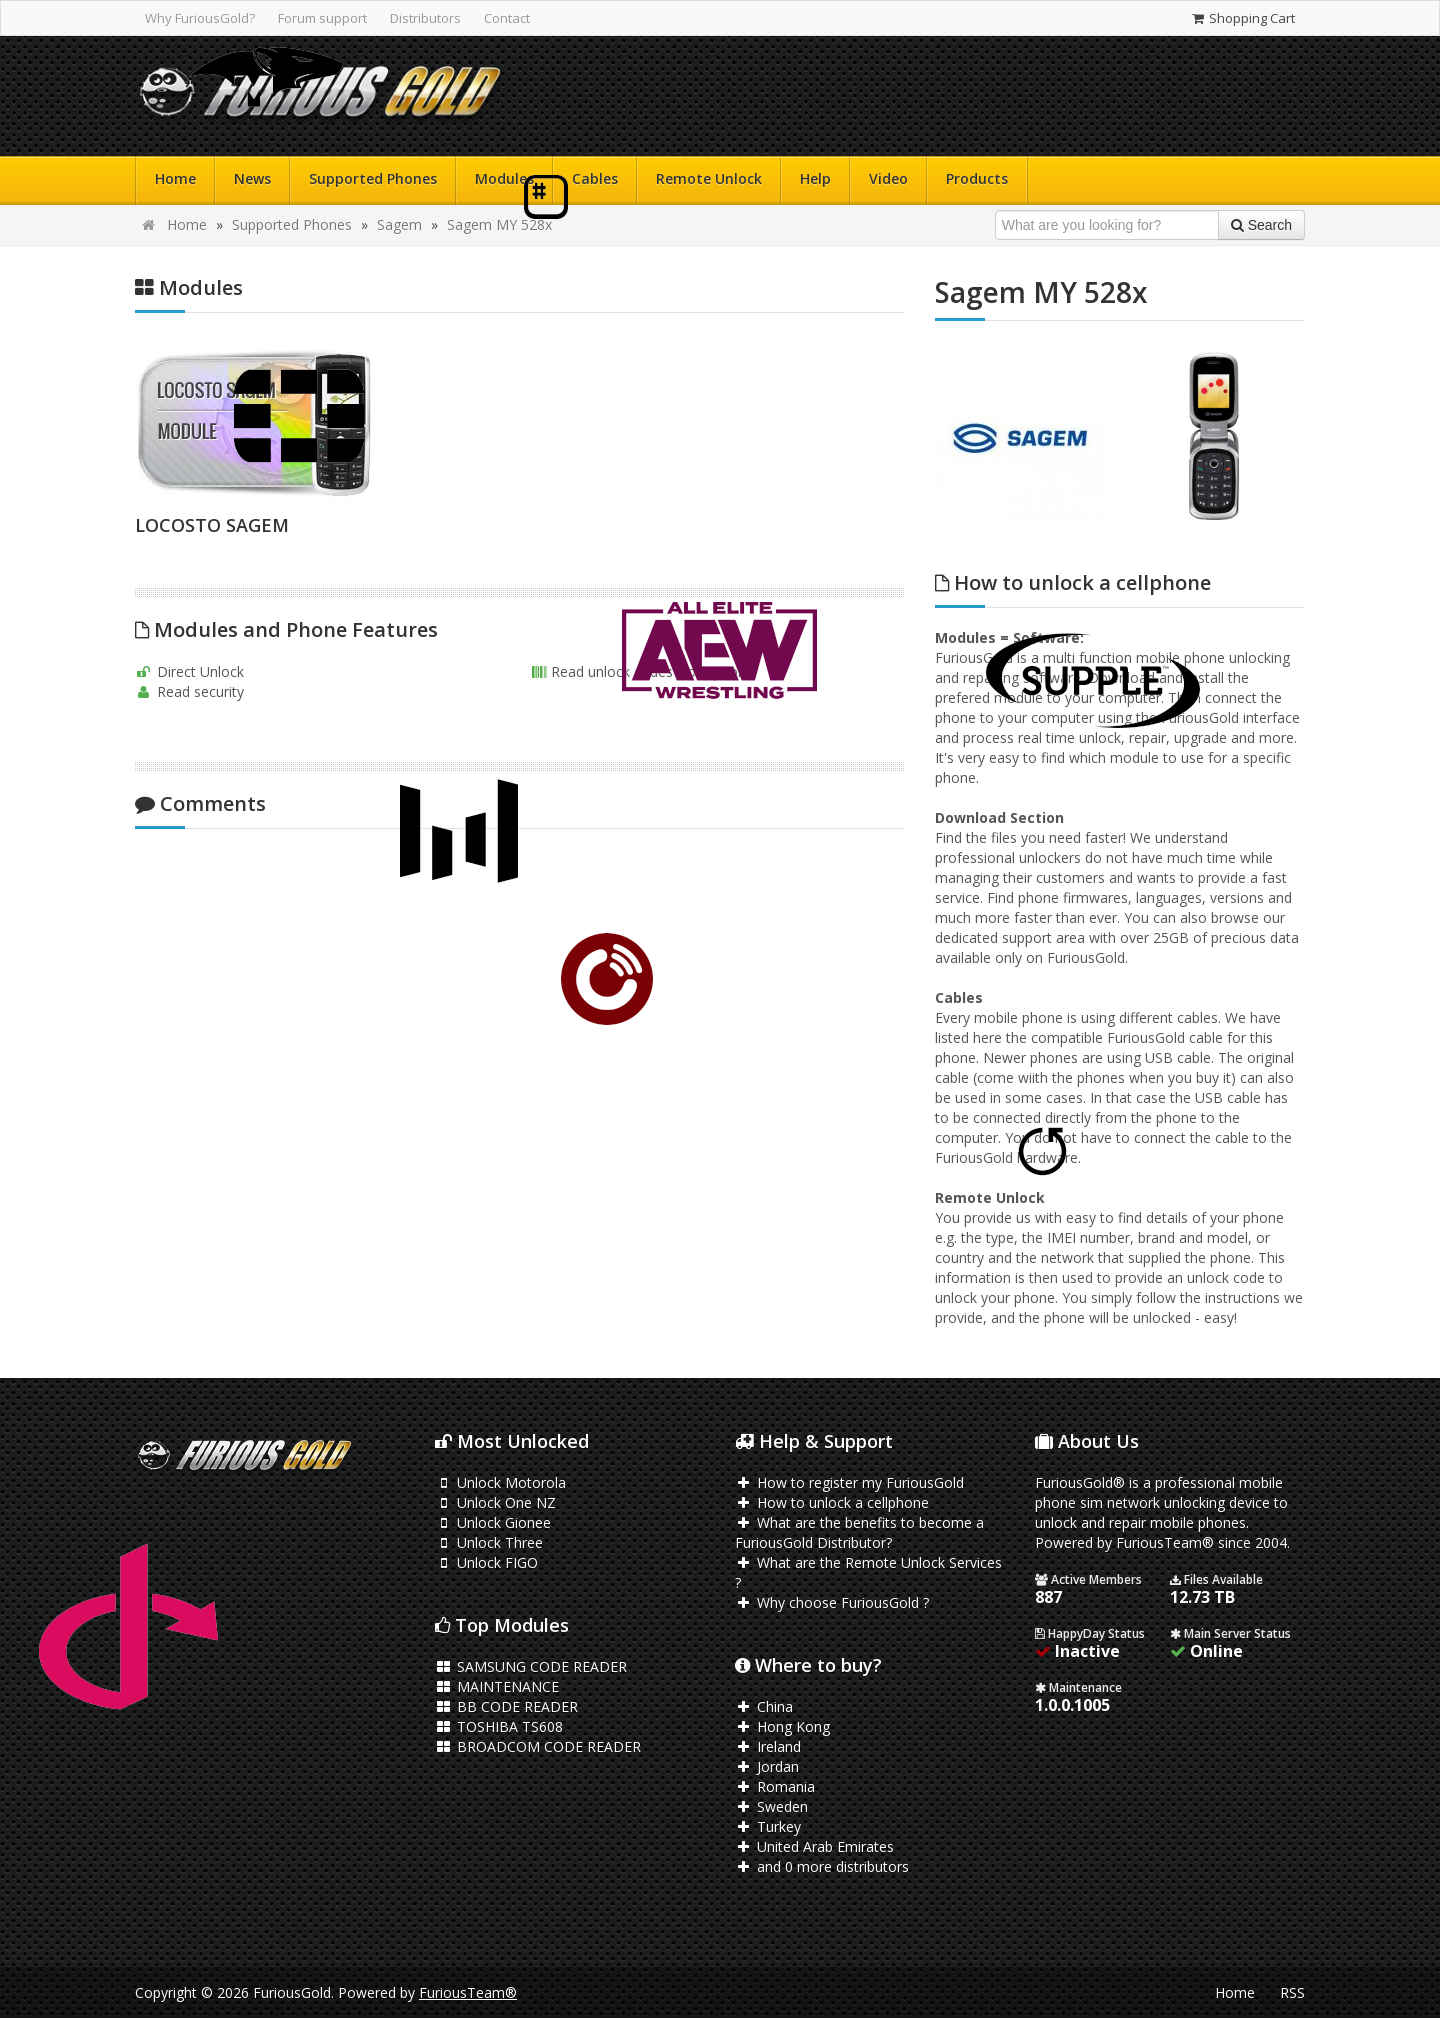  Describe the element at coordinates (1042, 1151) in the screenshot. I see `reset to previous state` at that location.